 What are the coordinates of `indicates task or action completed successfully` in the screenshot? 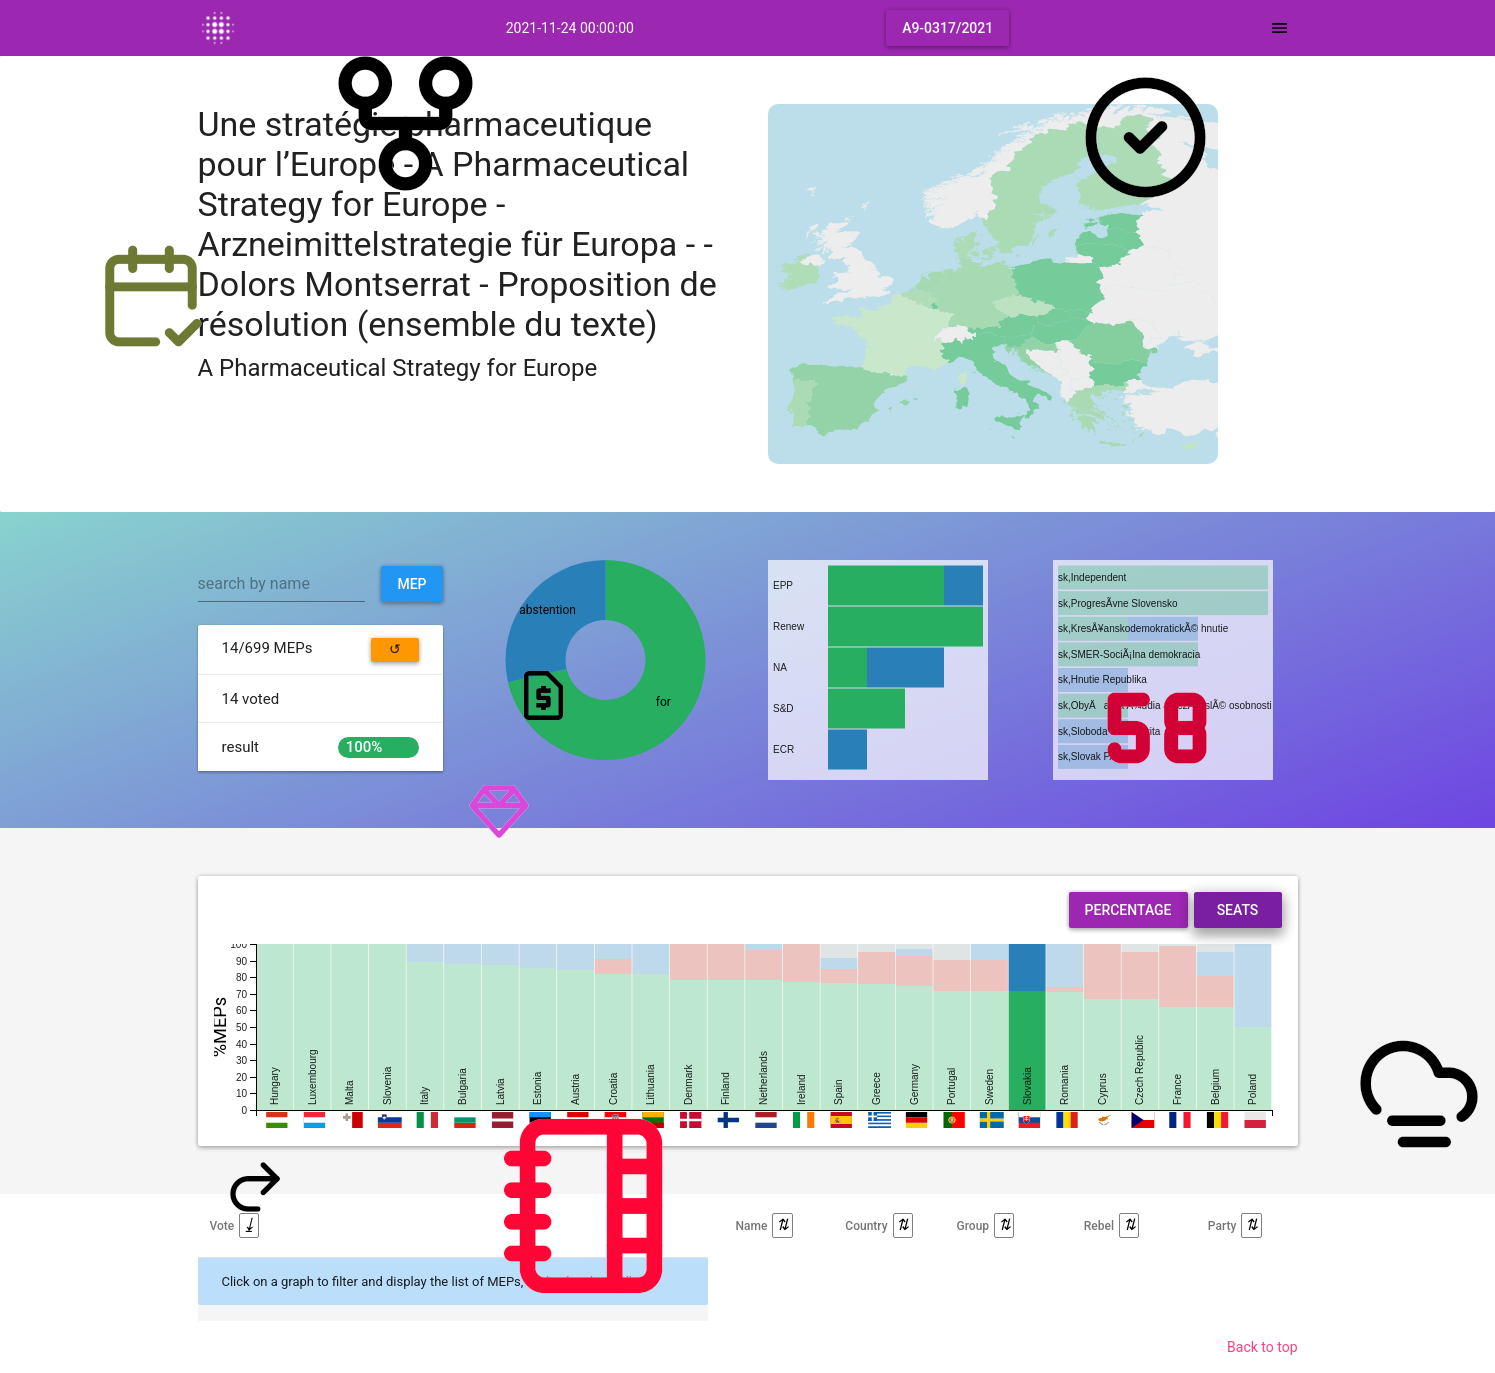 It's located at (1145, 137).